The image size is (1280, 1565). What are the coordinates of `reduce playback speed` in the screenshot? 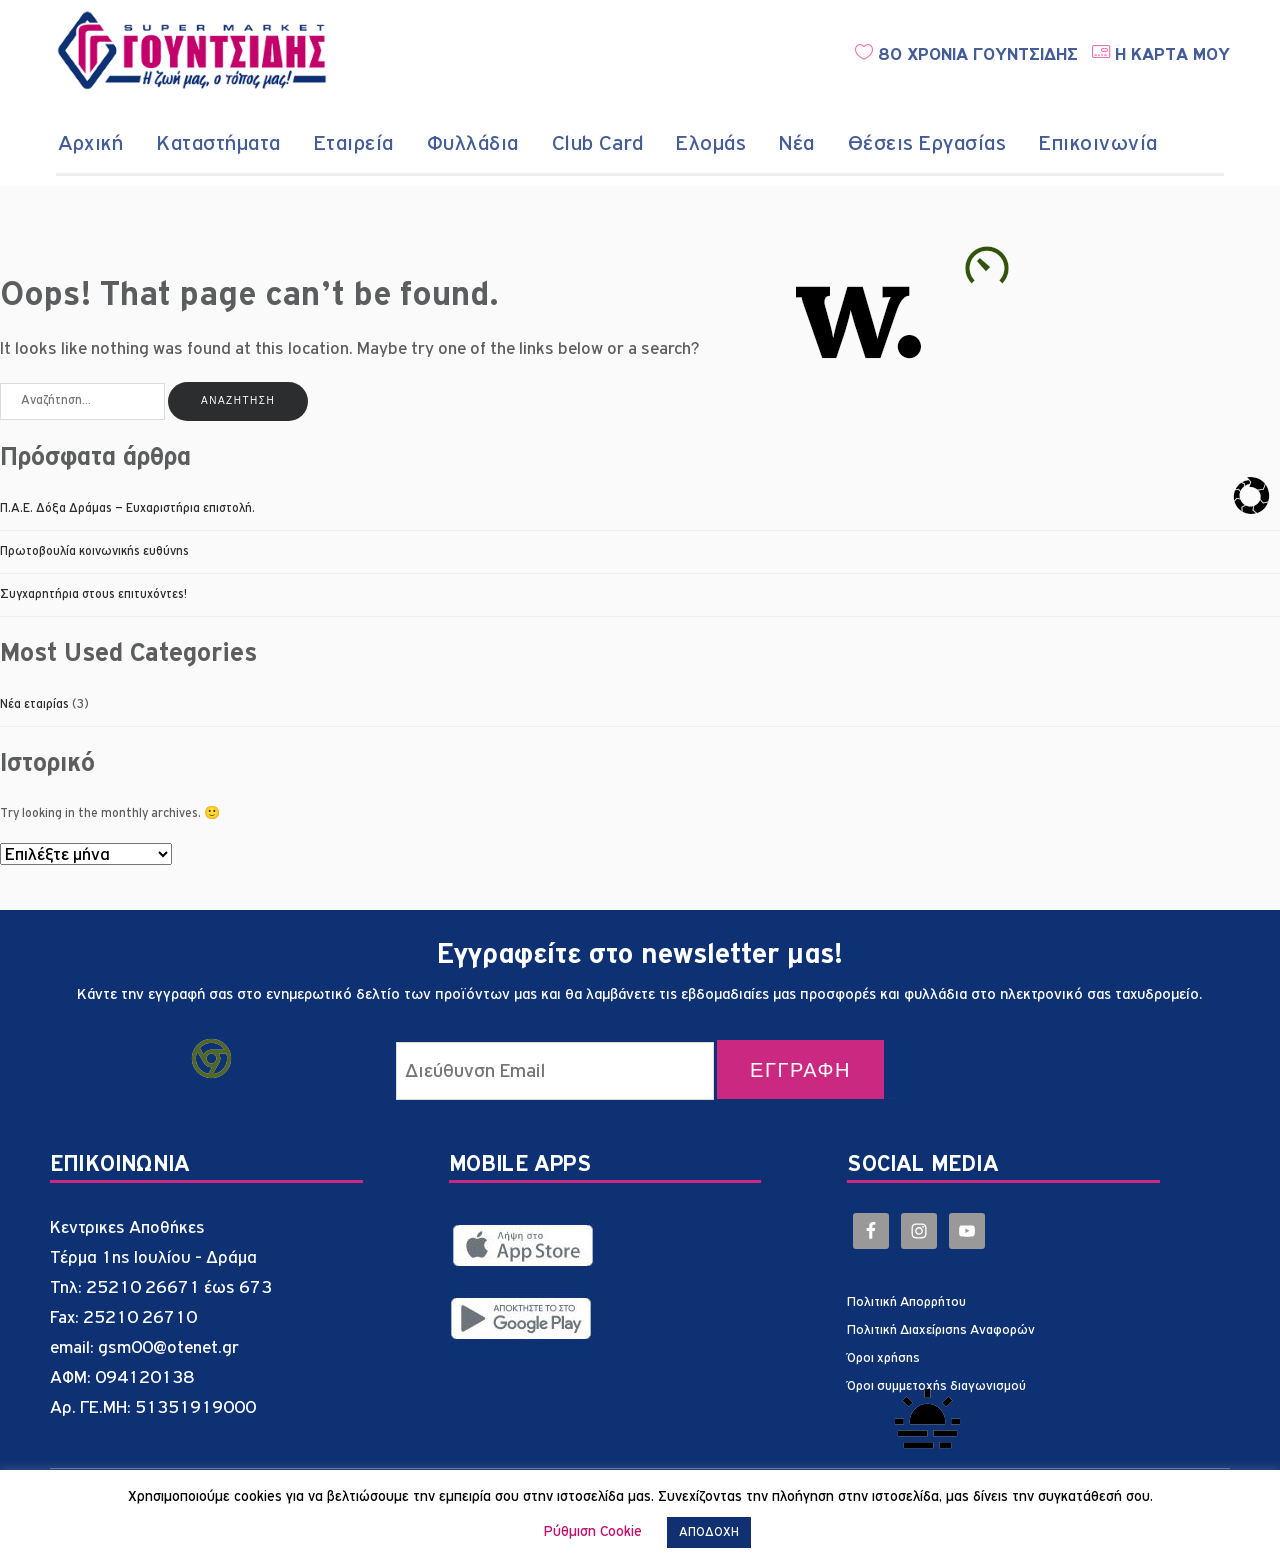 It's located at (987, 266).